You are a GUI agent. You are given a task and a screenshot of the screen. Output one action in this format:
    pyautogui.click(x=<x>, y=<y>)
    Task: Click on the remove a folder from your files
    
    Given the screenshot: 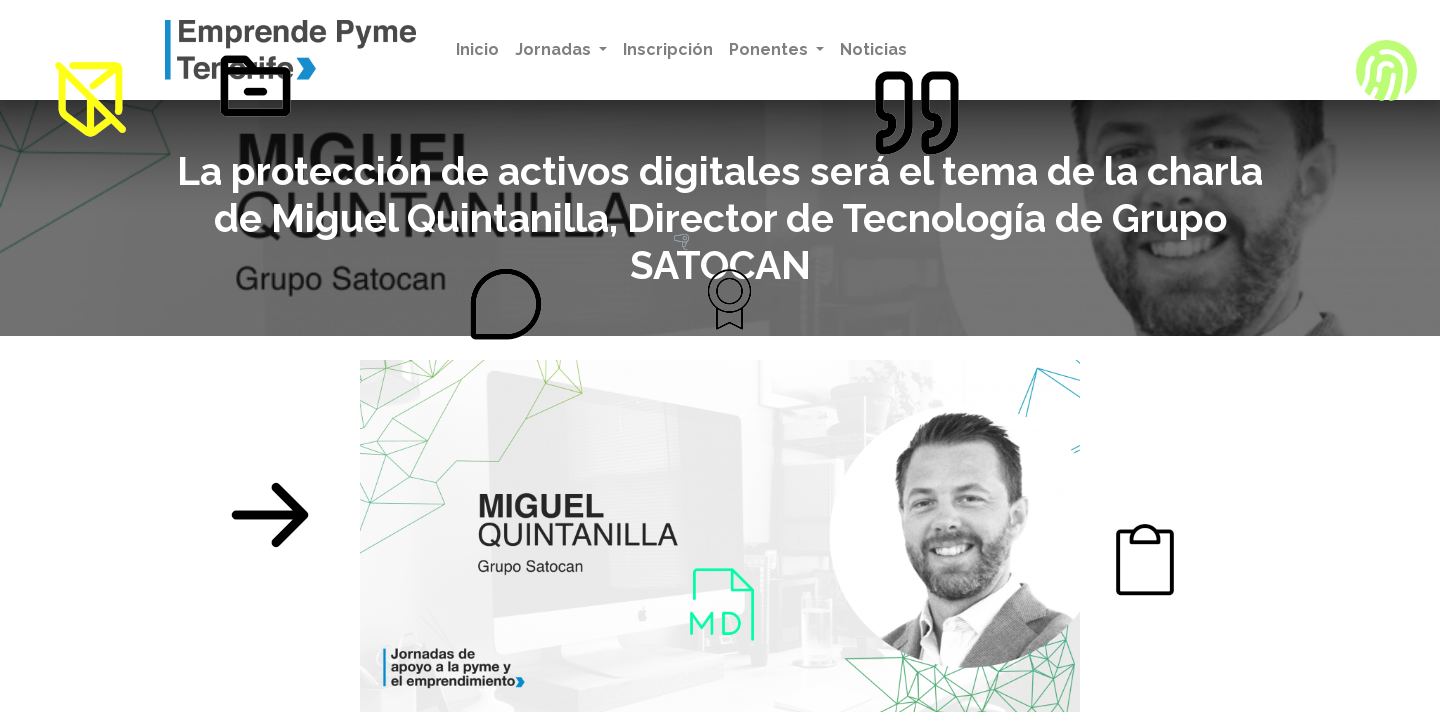 What is the action you would take?
    pyautogui.click(x=255, y=86)
    